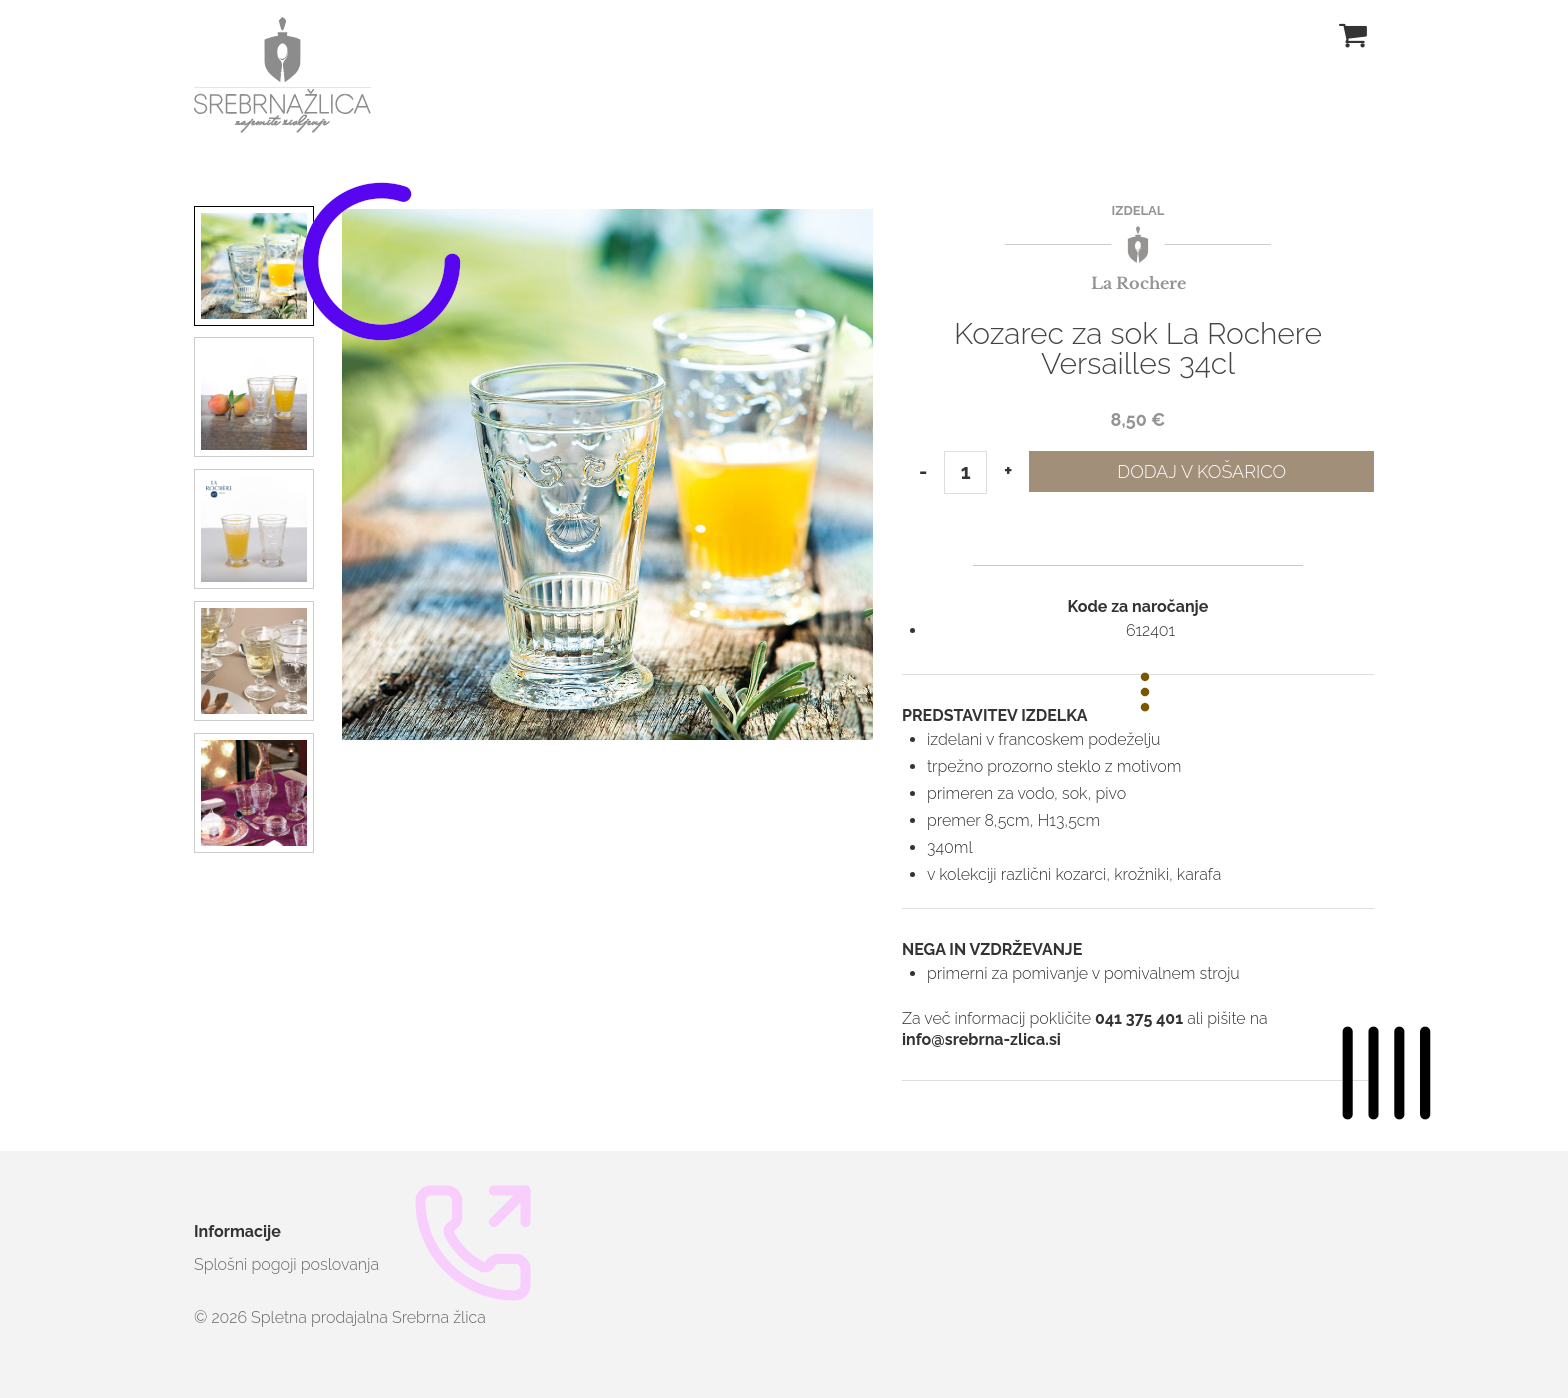 Image resolution: width=1568 pixels, height=1398 pixels. Describe the element at coordinates (473, 1243) in the screenshot. I see `make an outgoing call` at that location.